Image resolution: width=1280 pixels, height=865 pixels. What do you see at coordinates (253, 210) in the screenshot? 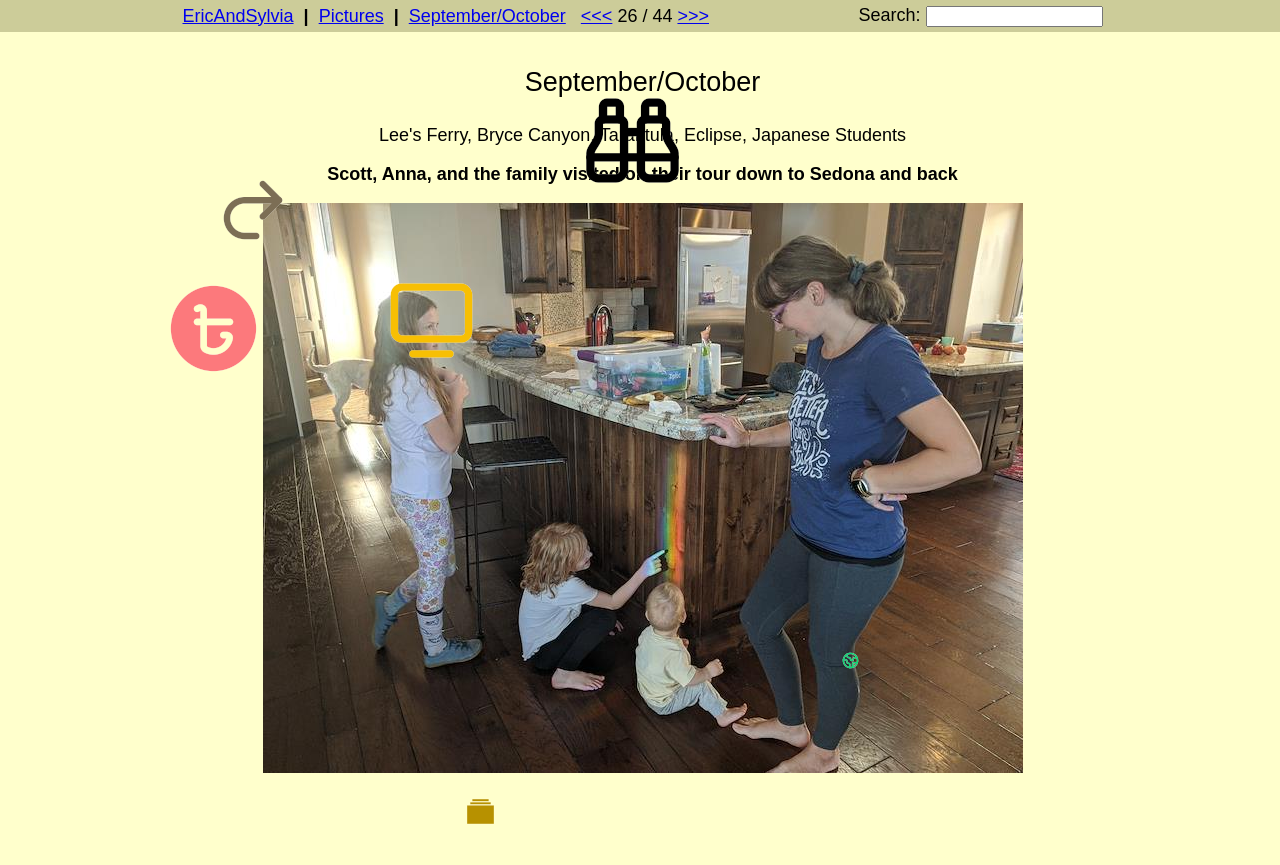
I see `redo the last undone action` at bounding box center [253, 210].